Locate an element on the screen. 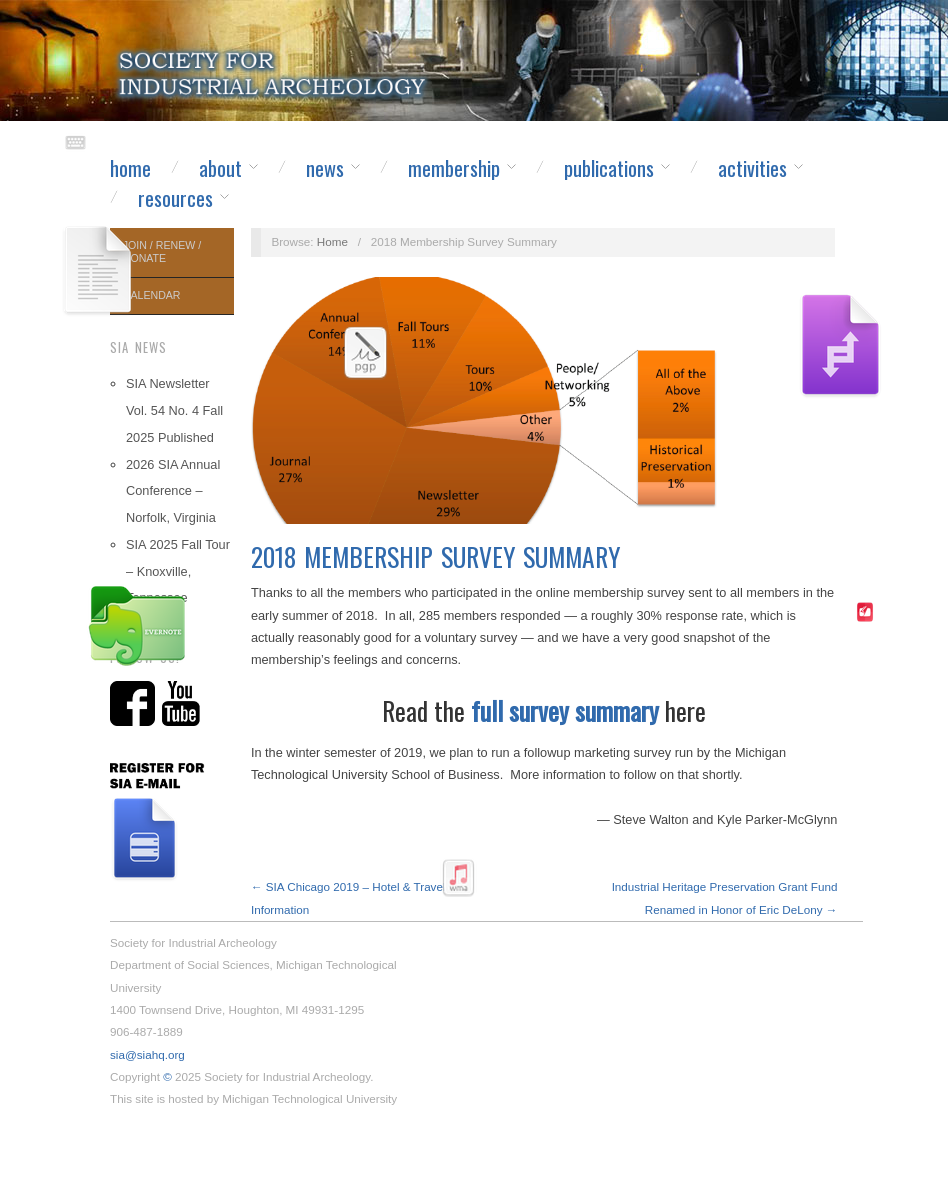  open evernote folder is located at coordinates (137, 625).